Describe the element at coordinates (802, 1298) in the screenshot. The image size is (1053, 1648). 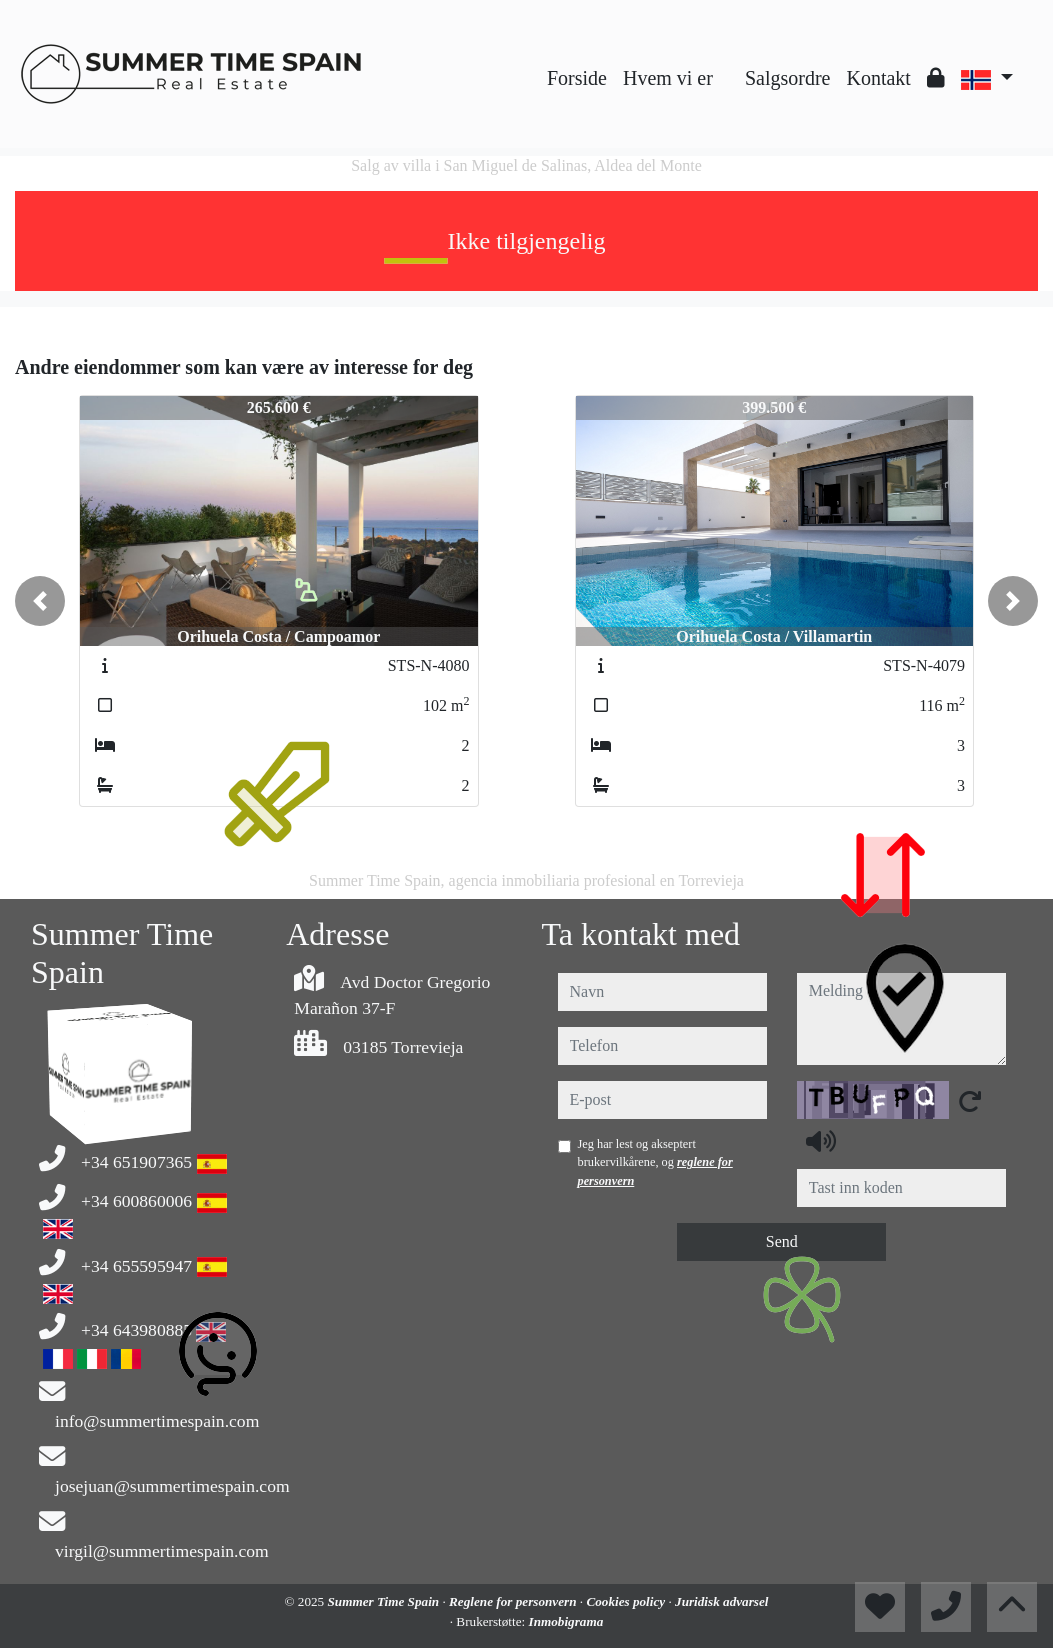
I see `indicates luck or bonus feature` at that location.